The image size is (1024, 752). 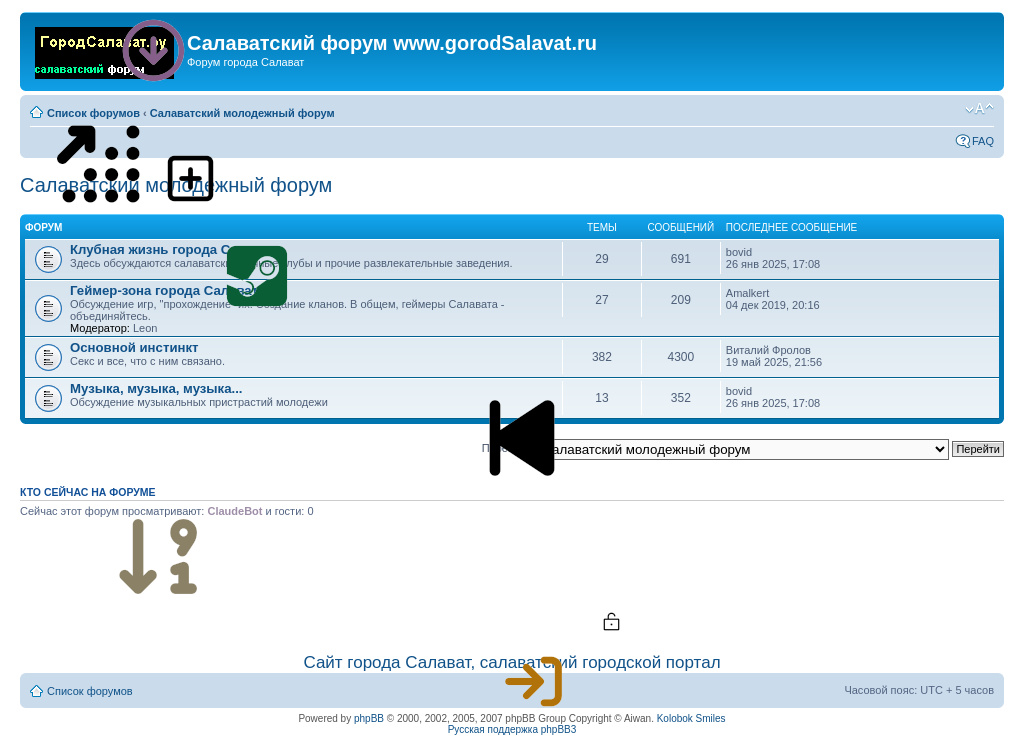 I want to click on export or share data, so click(x=101, y=164).